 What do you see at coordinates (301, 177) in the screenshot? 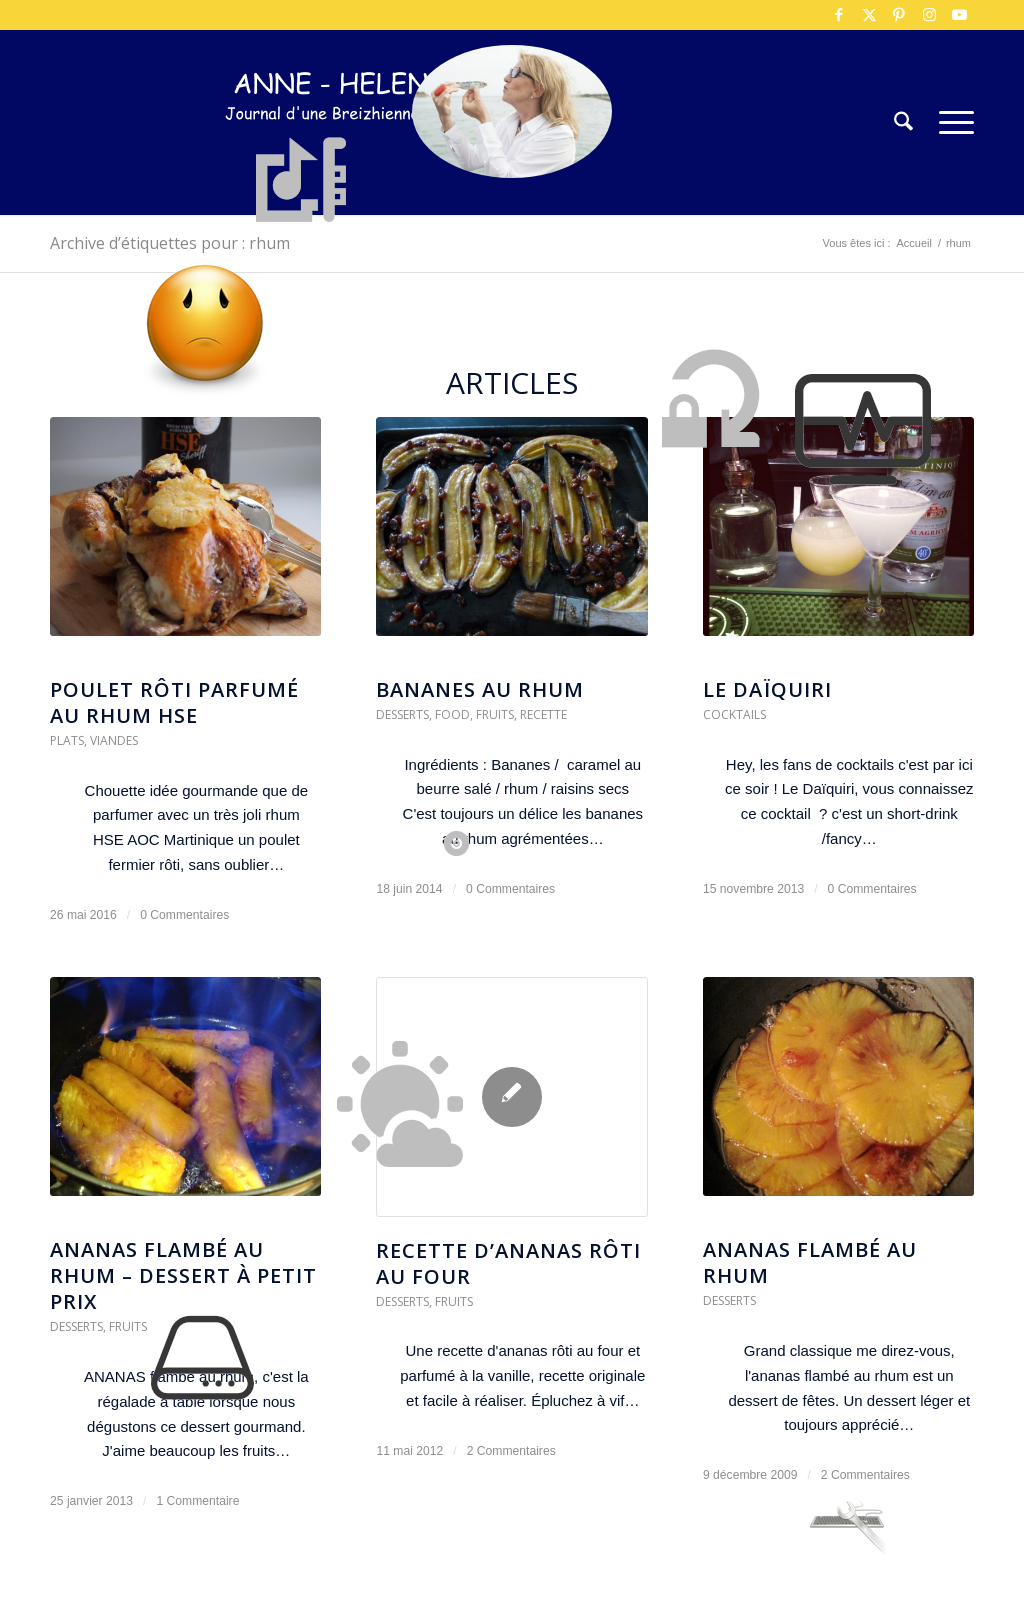
I see `audio device or sound card settings` at bounding box center [301, 177].